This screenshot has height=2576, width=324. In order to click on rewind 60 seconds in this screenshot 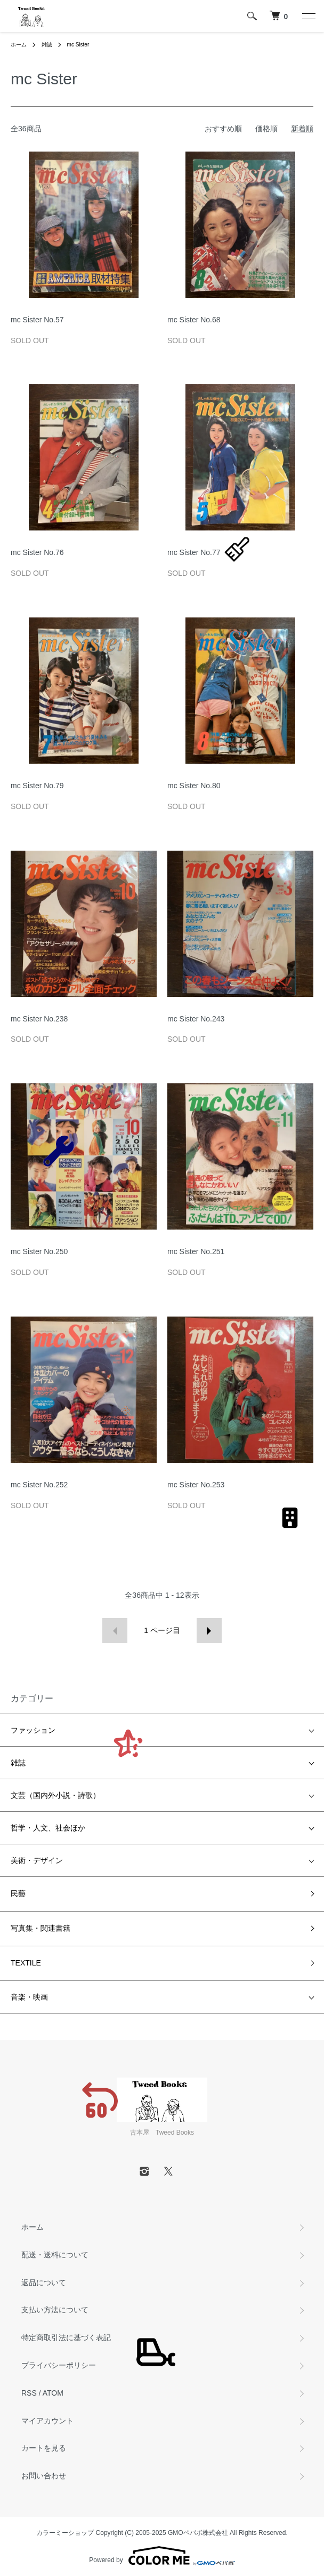, I will do `click(99, 2101)`.